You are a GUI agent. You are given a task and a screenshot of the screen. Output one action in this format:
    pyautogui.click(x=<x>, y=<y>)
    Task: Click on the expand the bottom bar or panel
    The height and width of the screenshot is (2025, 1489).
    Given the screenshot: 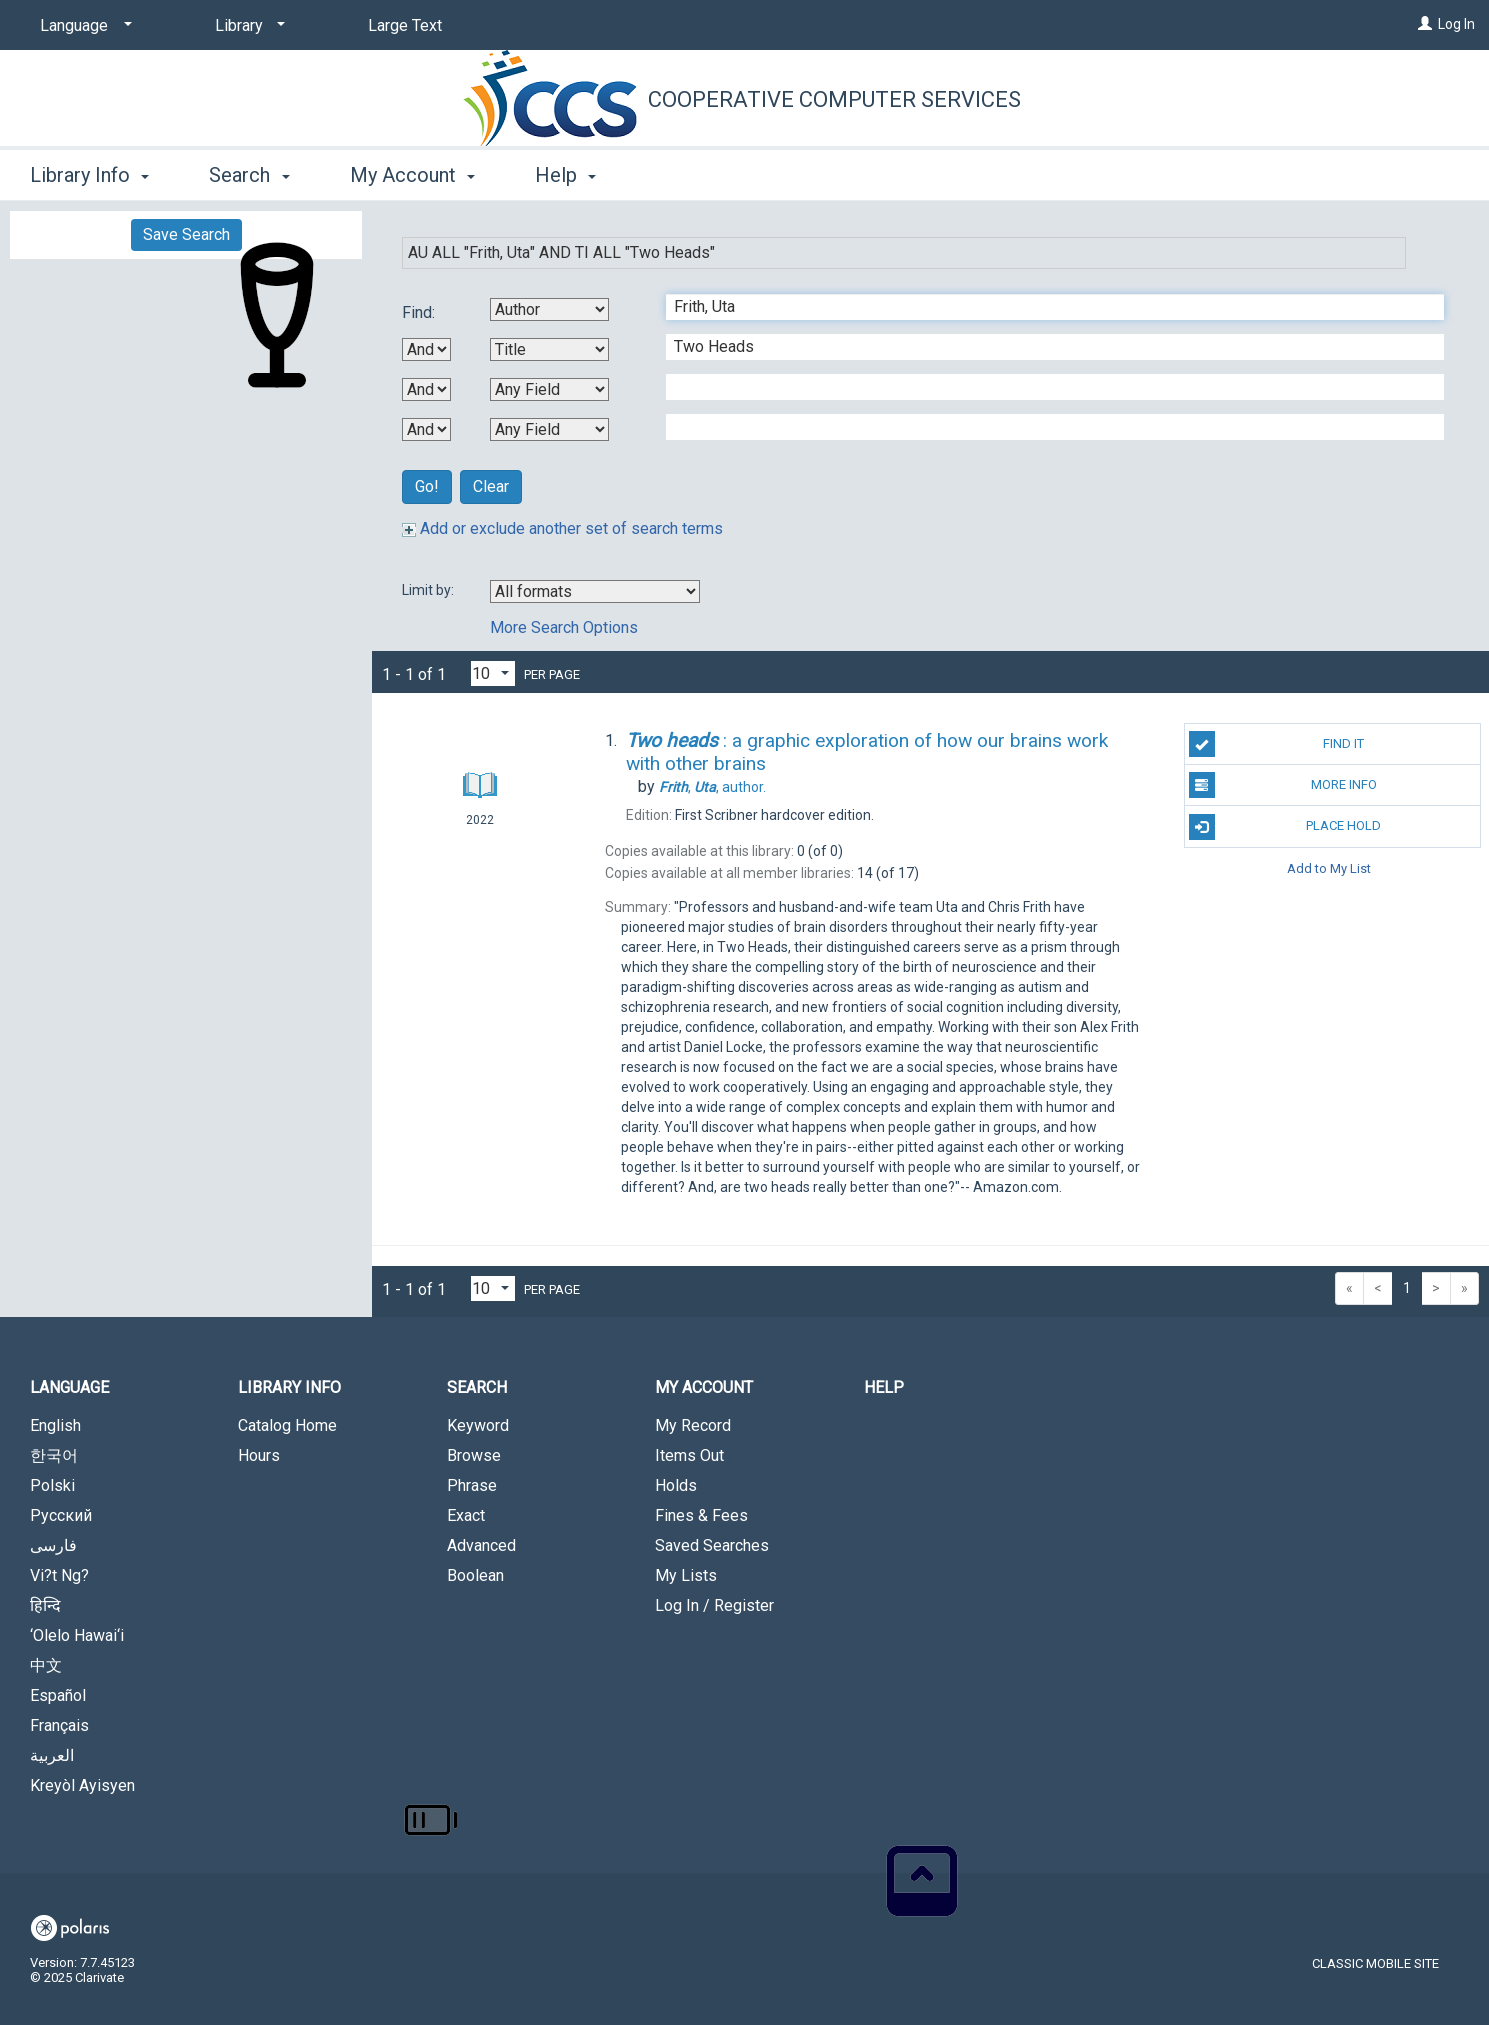 What is the action you would take?
    pyautogui.click(x=922, y=1881)
    